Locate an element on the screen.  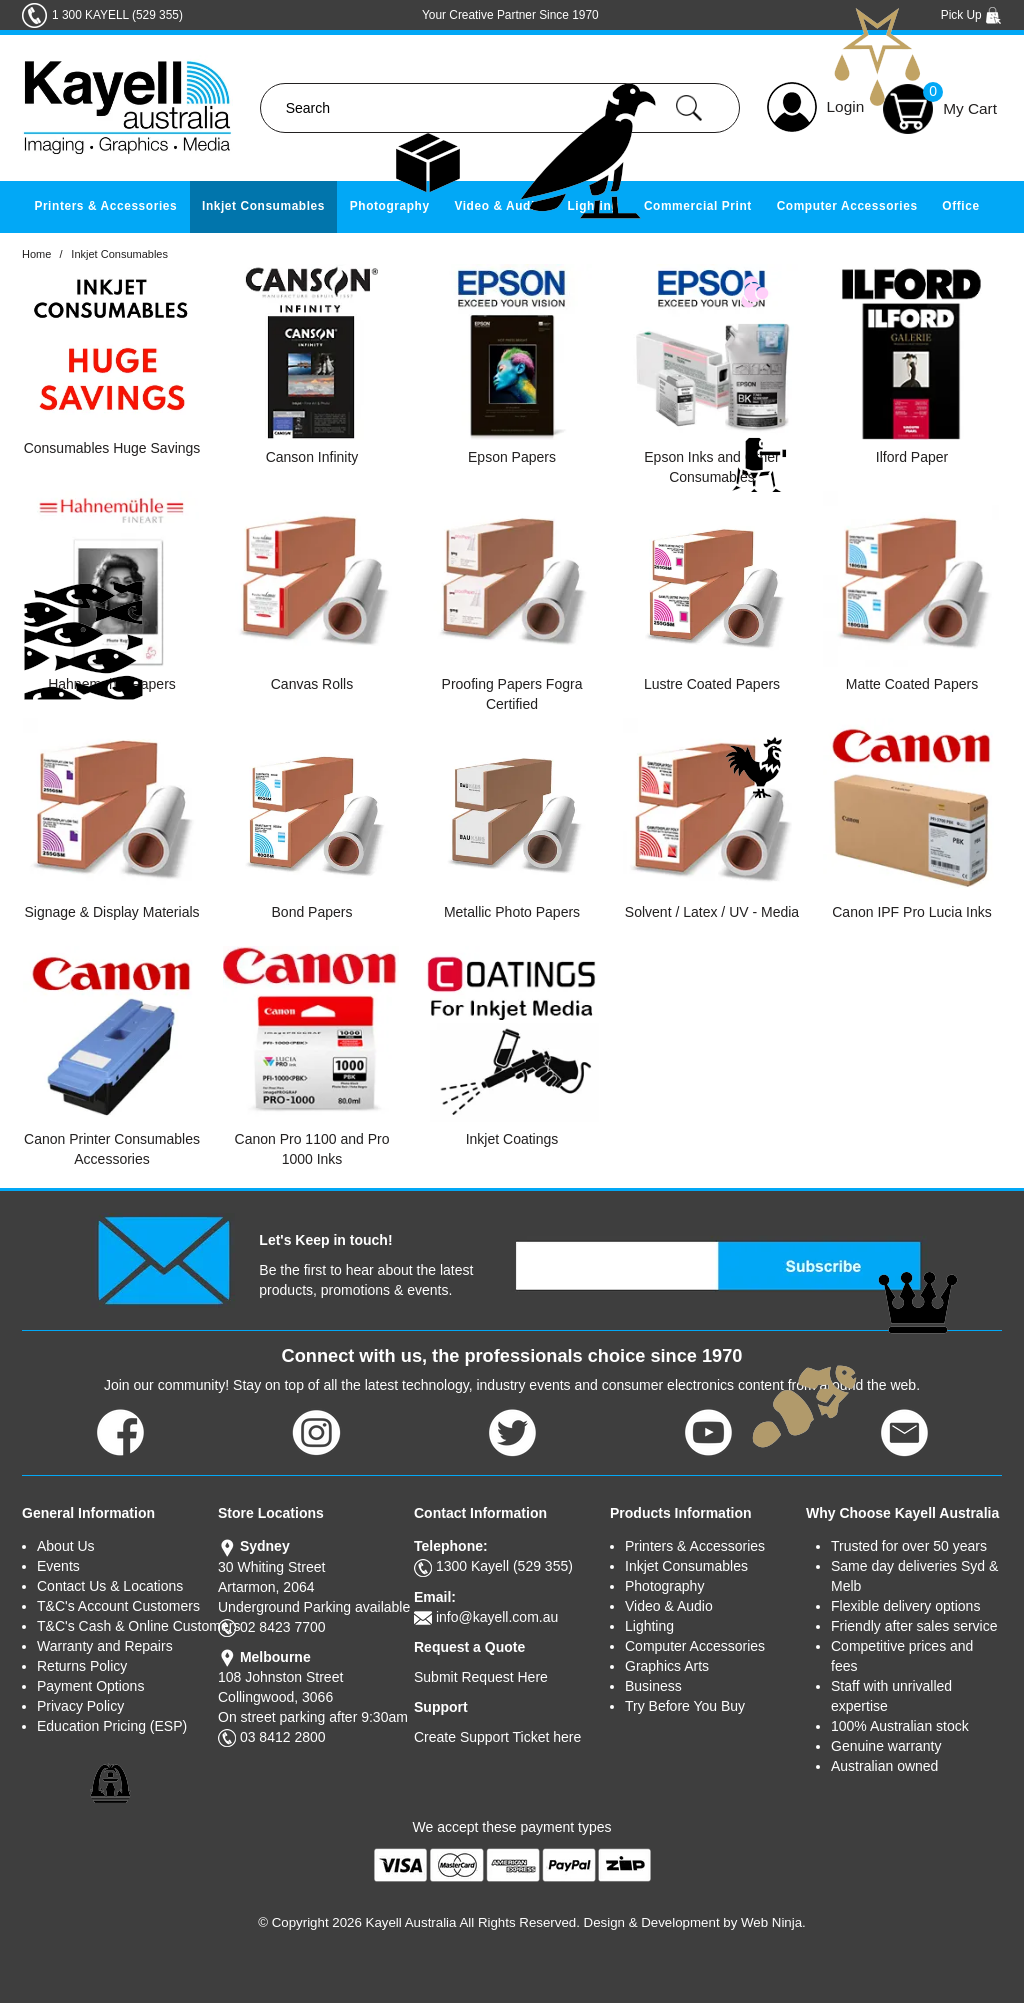
indicates morning alarm or wake-up feature is located at coordinates (753, 767).